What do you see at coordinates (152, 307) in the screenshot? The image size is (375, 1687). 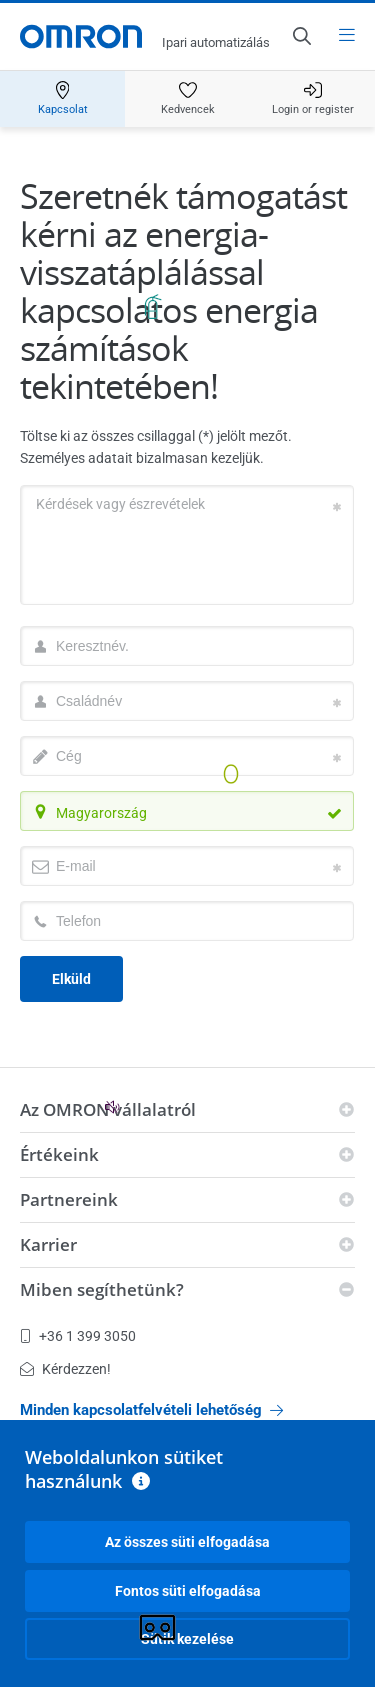 I see `access fire safety information` at bounding box center [152, 307].